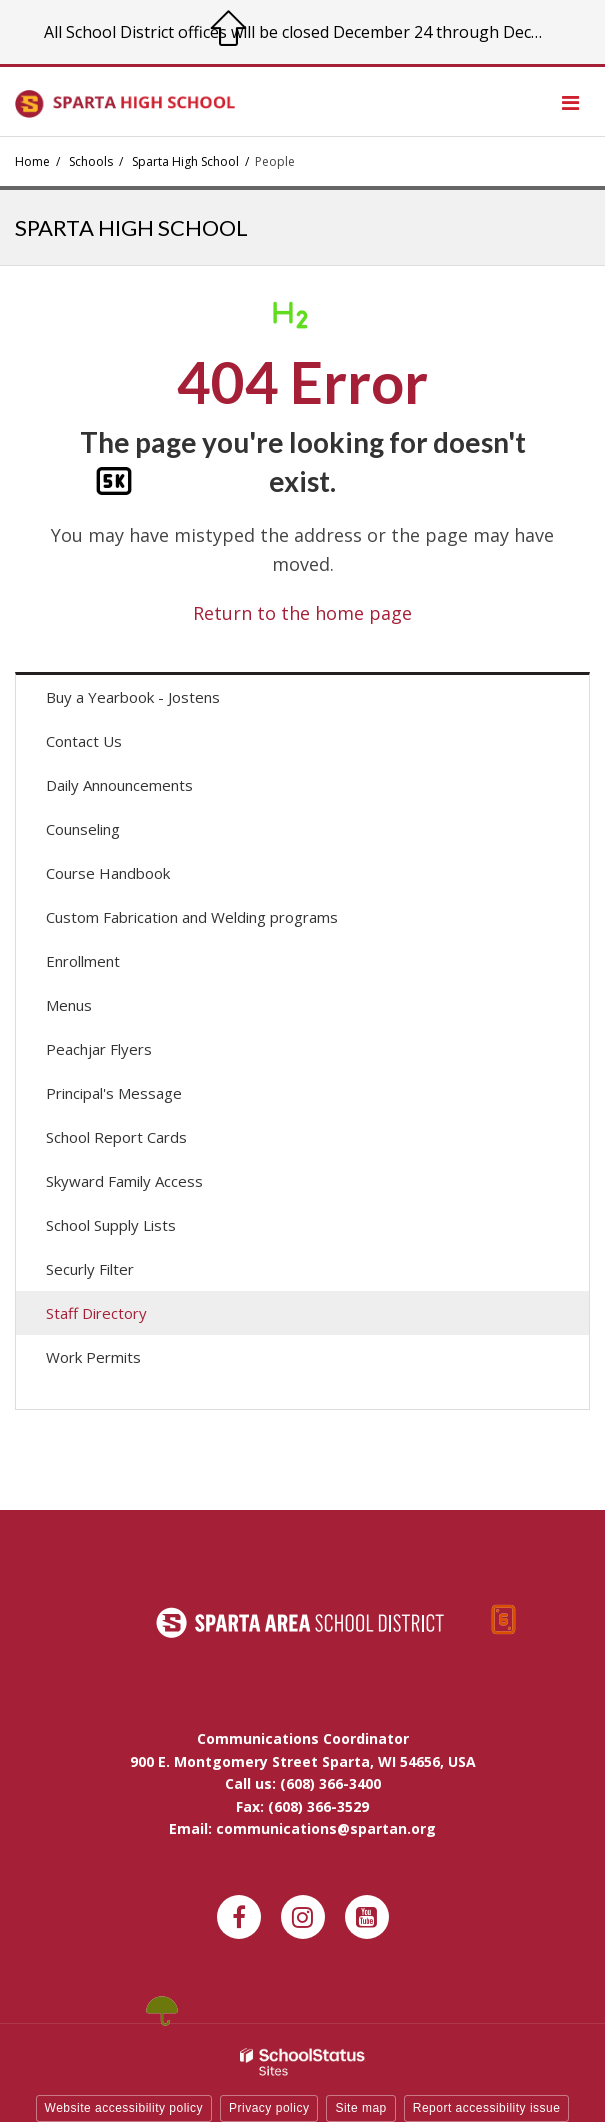  I want to click on weather protection or rain forecast indicator, so click(162, 2011).